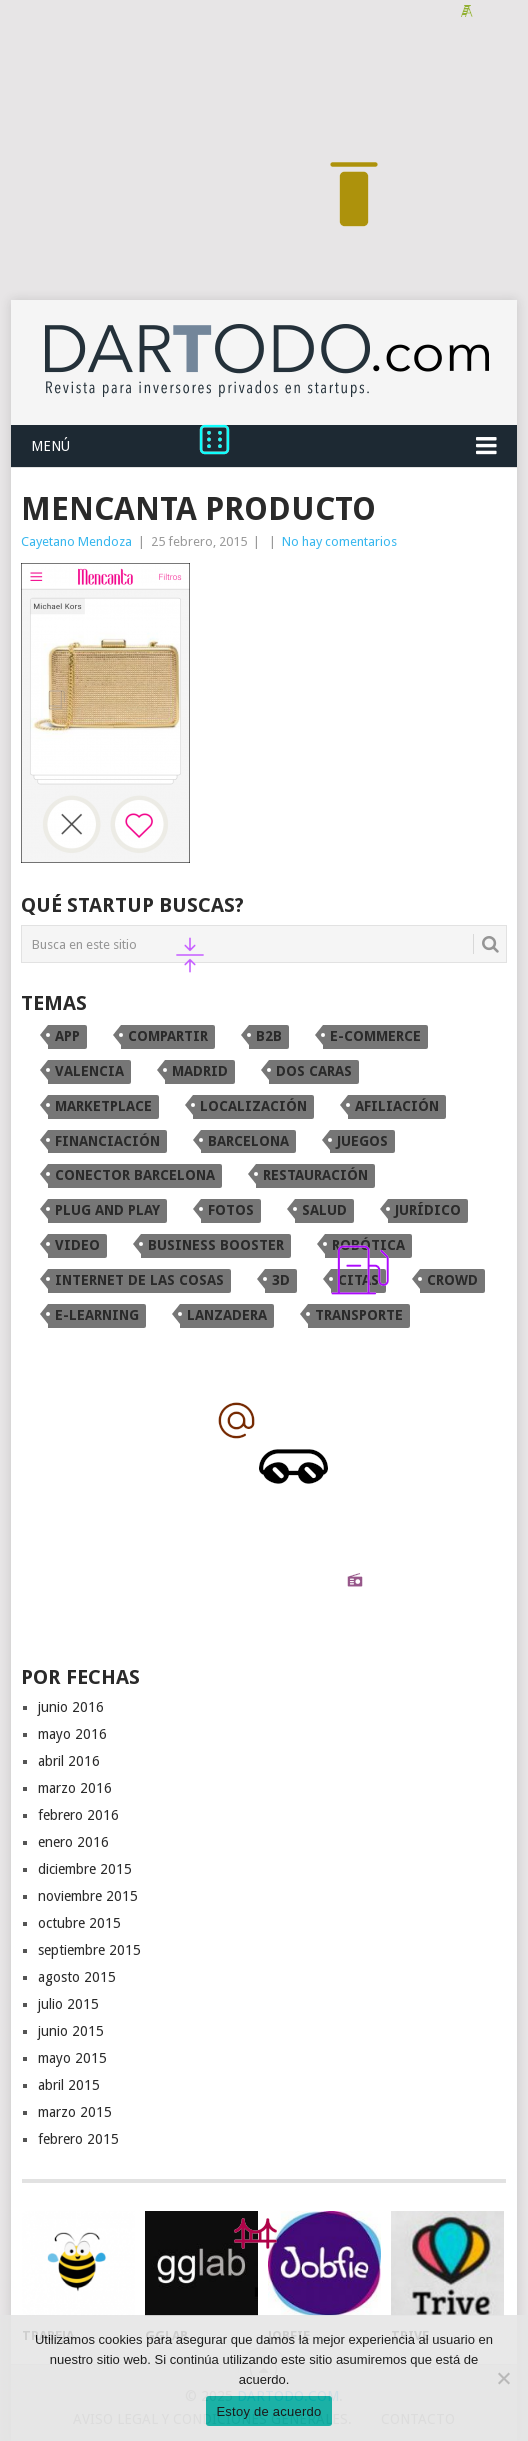 The width and height of the screenshot is (528, 2441). What do you see at coordinates (358, 1270) in the screenshot?
I see `find nearby gas stations` at bounding box center [358, 1270].